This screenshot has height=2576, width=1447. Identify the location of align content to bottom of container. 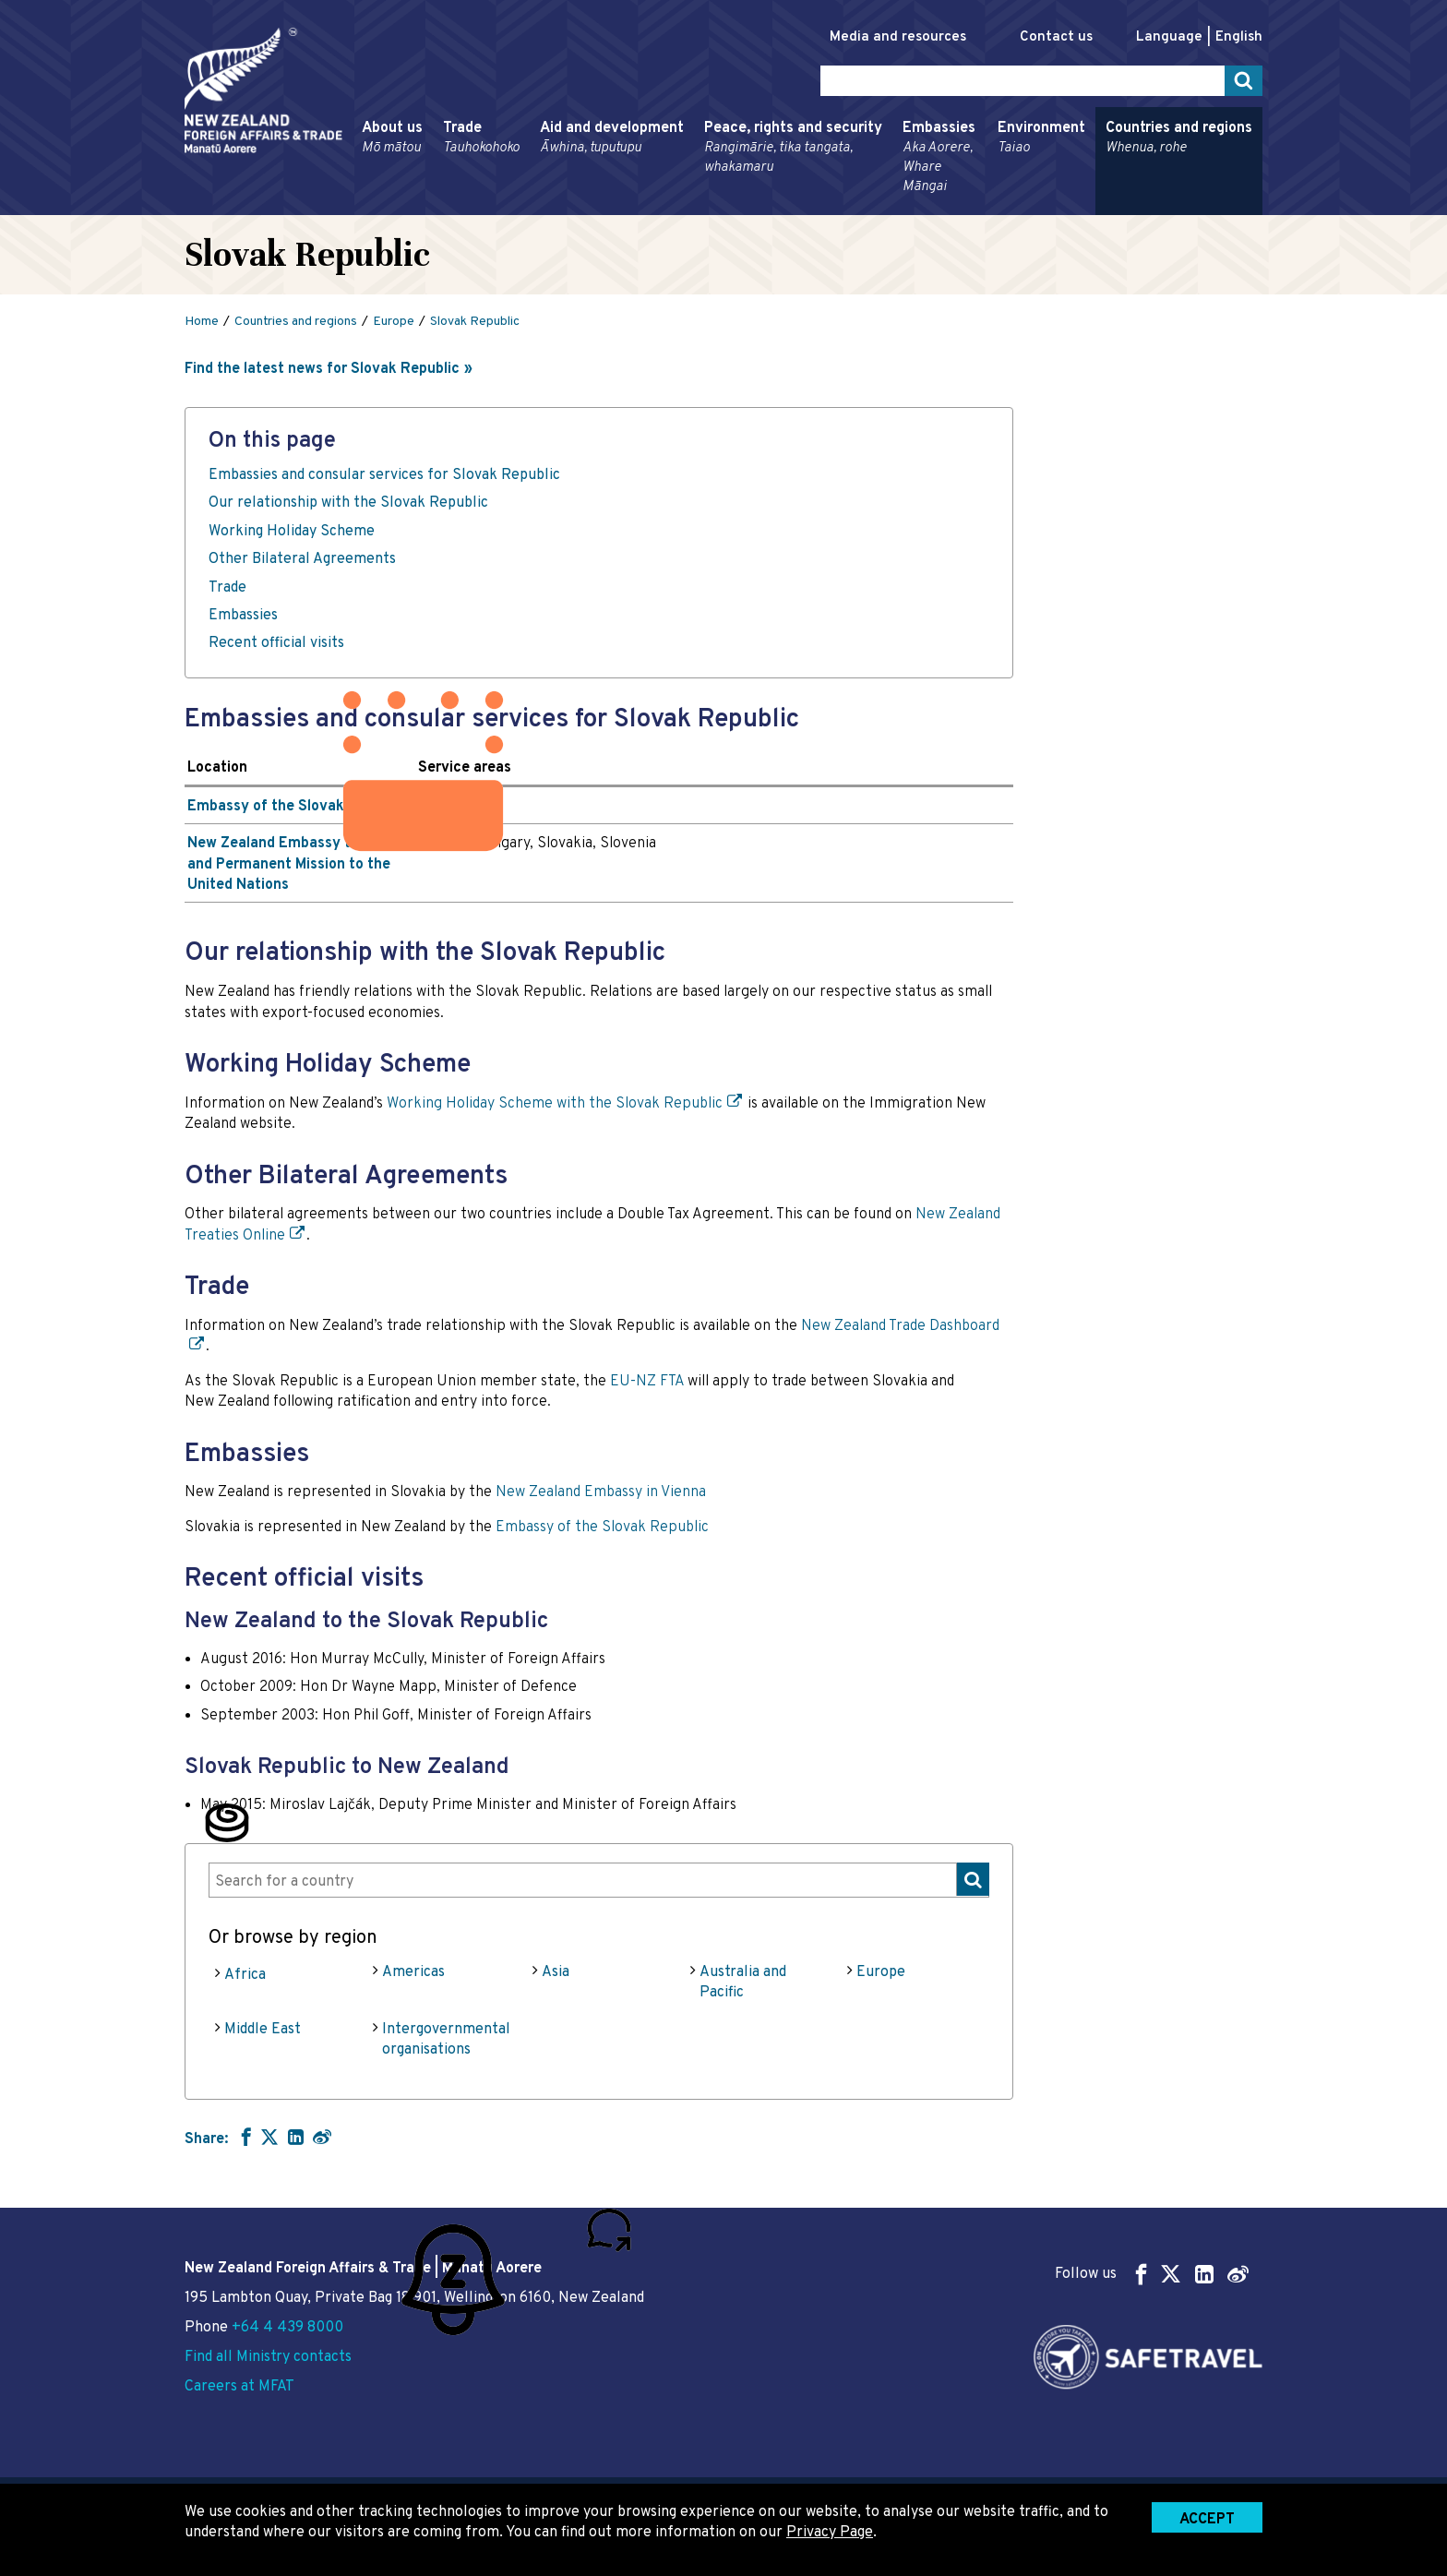
(423, 771).